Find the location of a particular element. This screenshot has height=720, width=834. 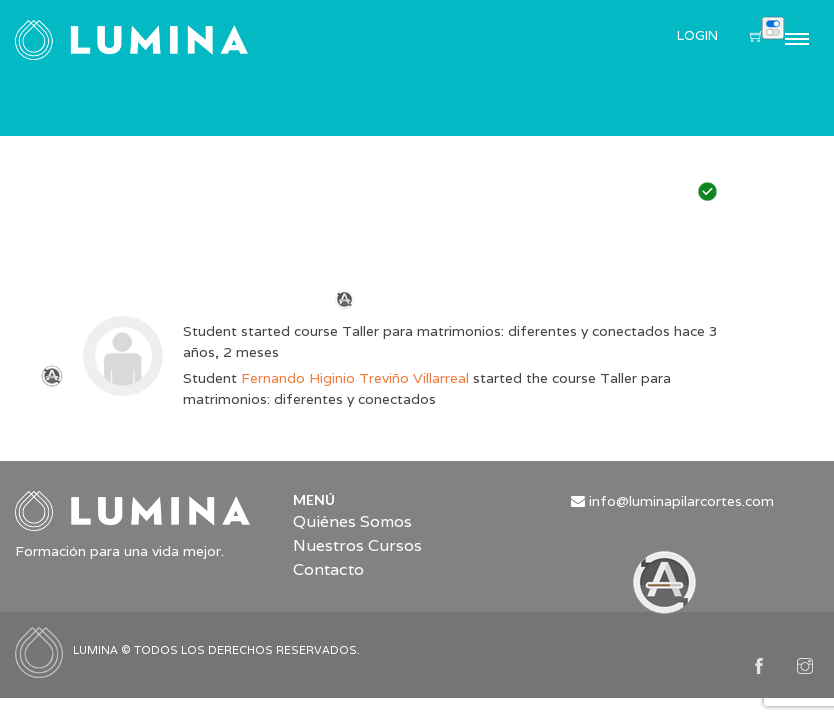

check for available software updates is located at coordinates (664, 582).